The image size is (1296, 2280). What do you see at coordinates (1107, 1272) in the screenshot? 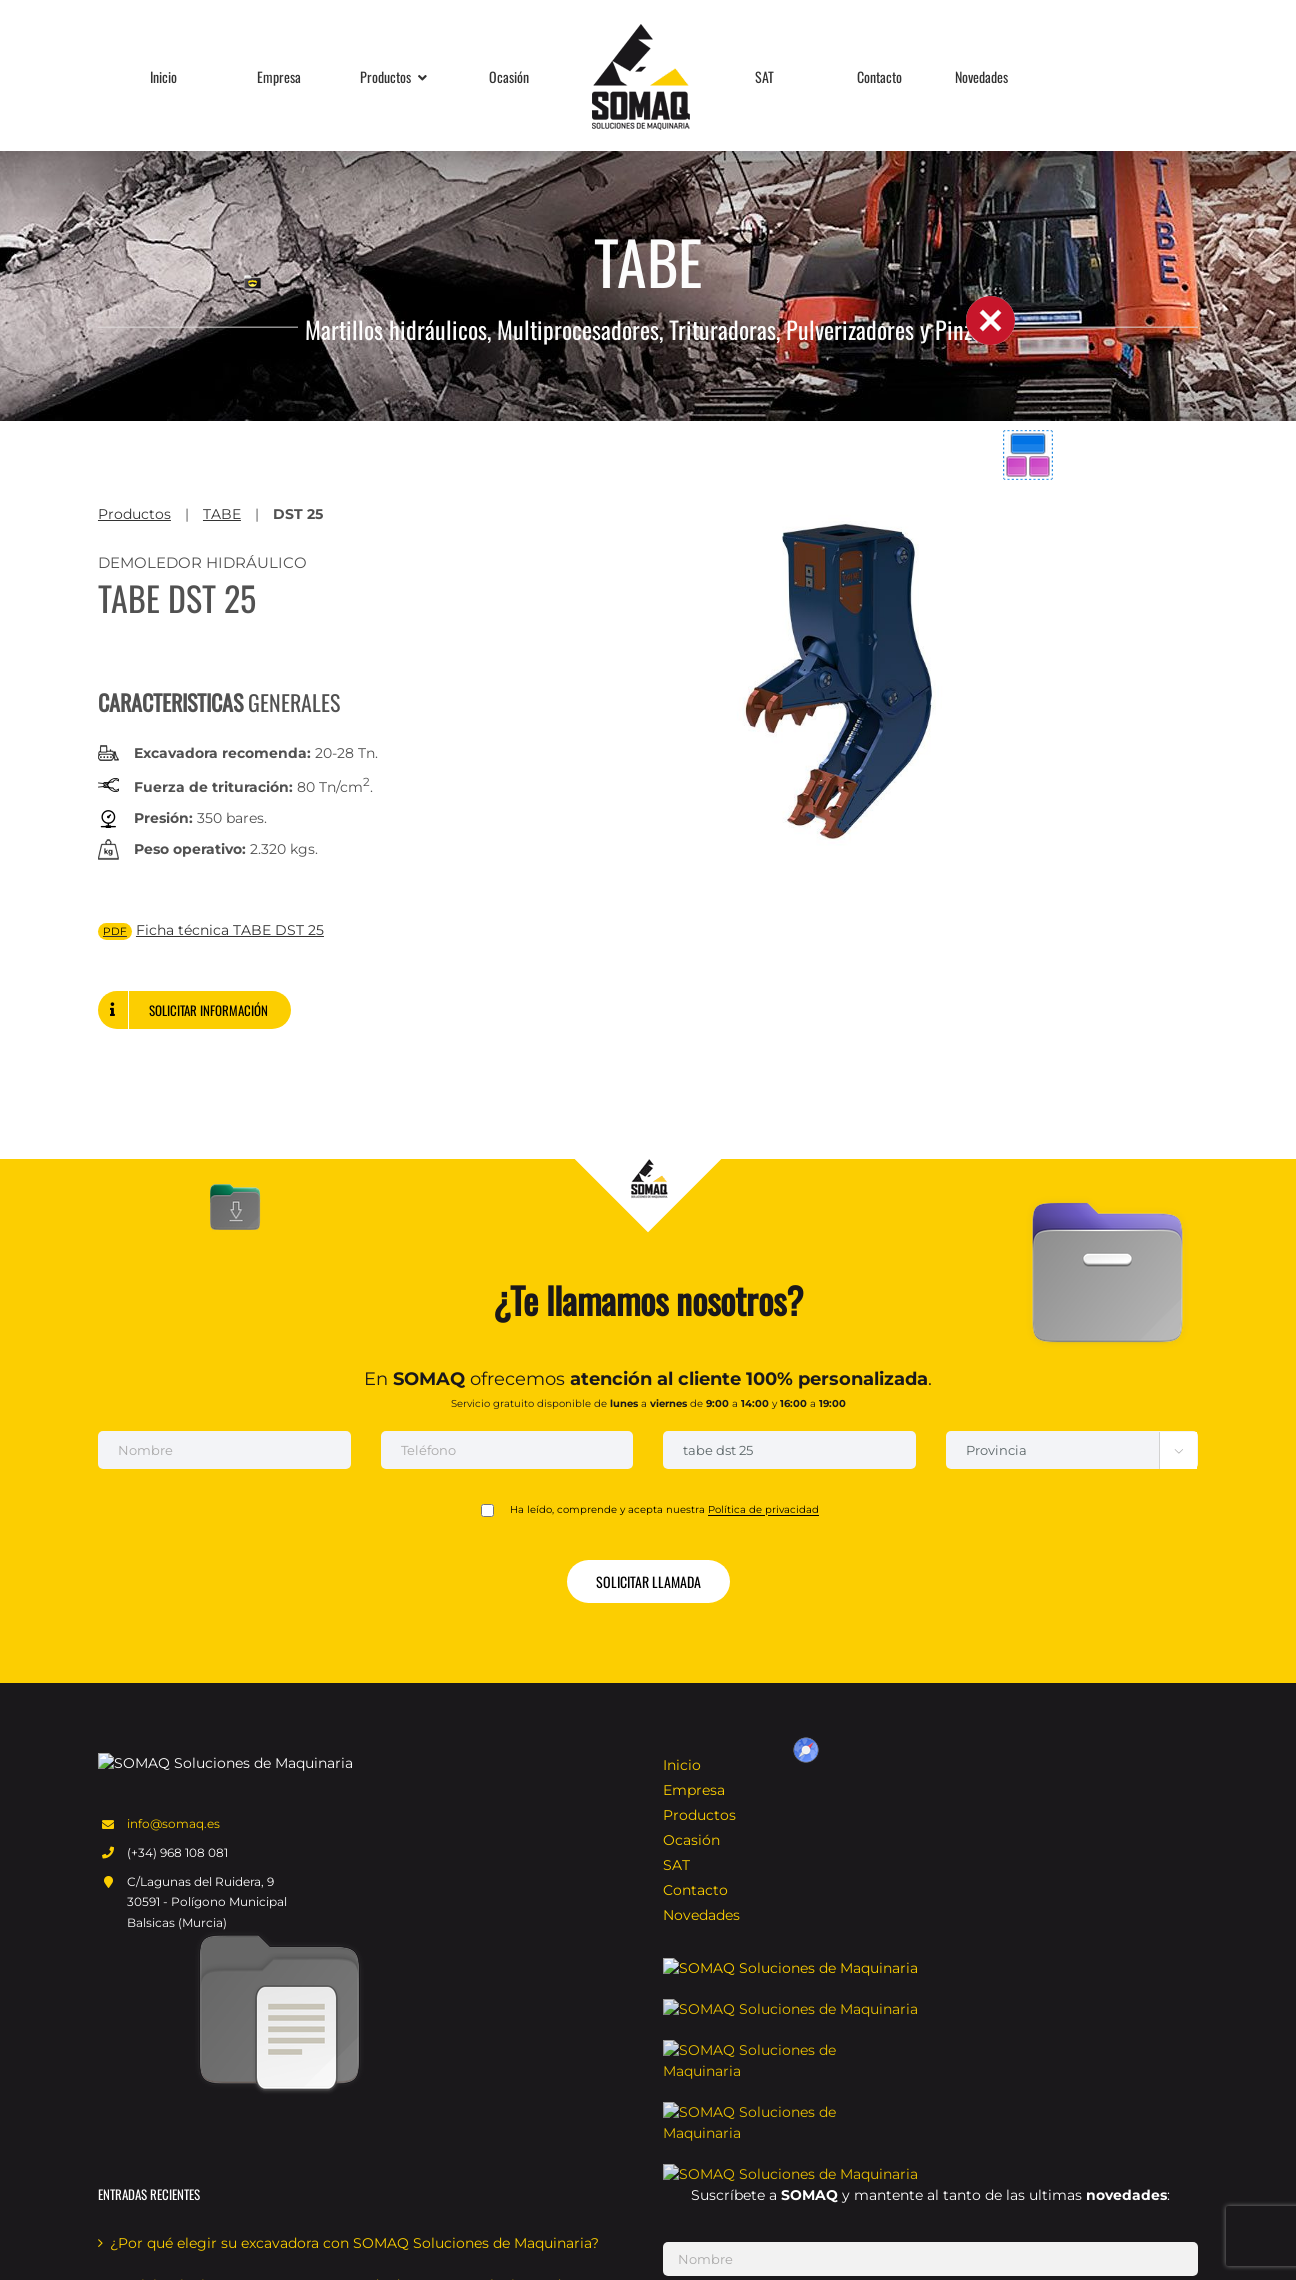
I see `open the file manager application` at bounding box center [1107, 1272].